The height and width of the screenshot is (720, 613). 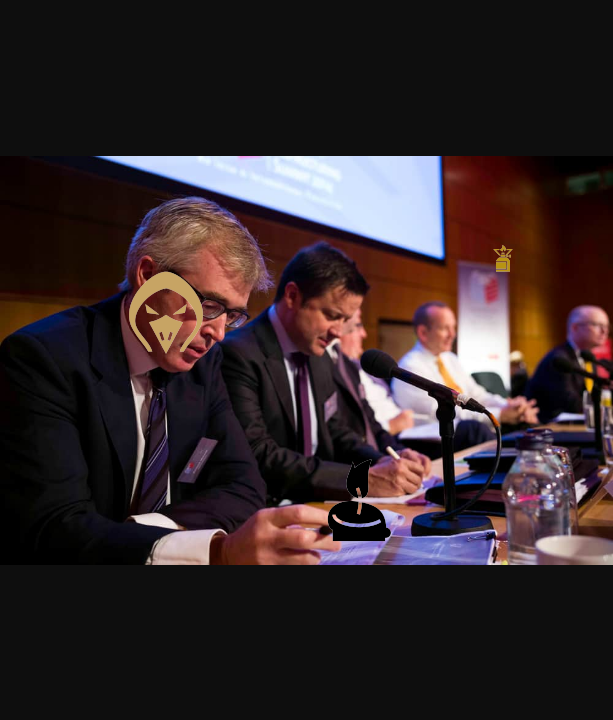 I want to click on access cooking or stove controls, so click(x=503, y=258).